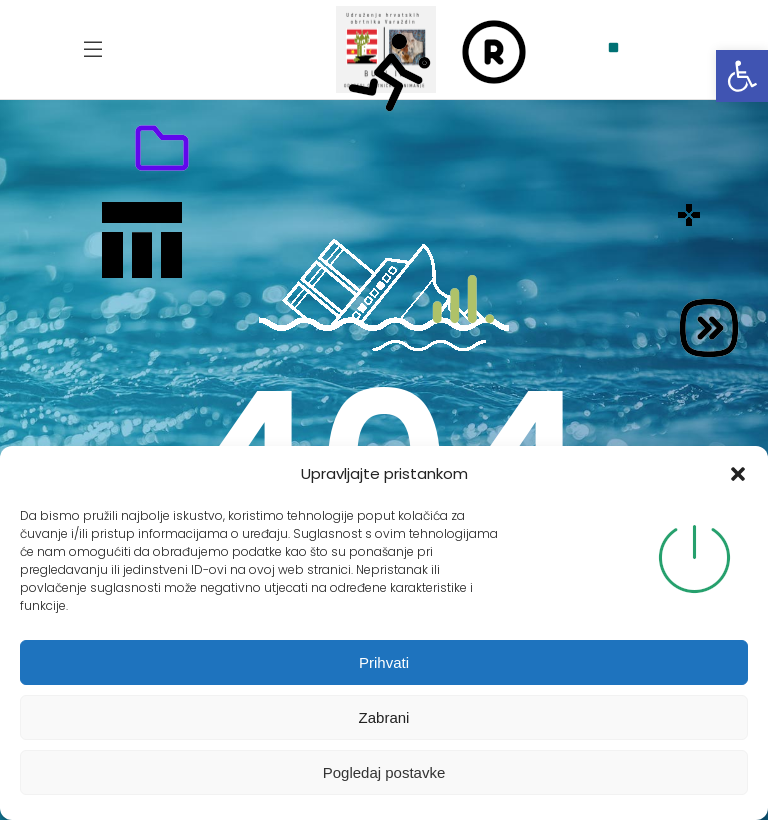  I want to click on stop or halt media playback, so click(613, 47).